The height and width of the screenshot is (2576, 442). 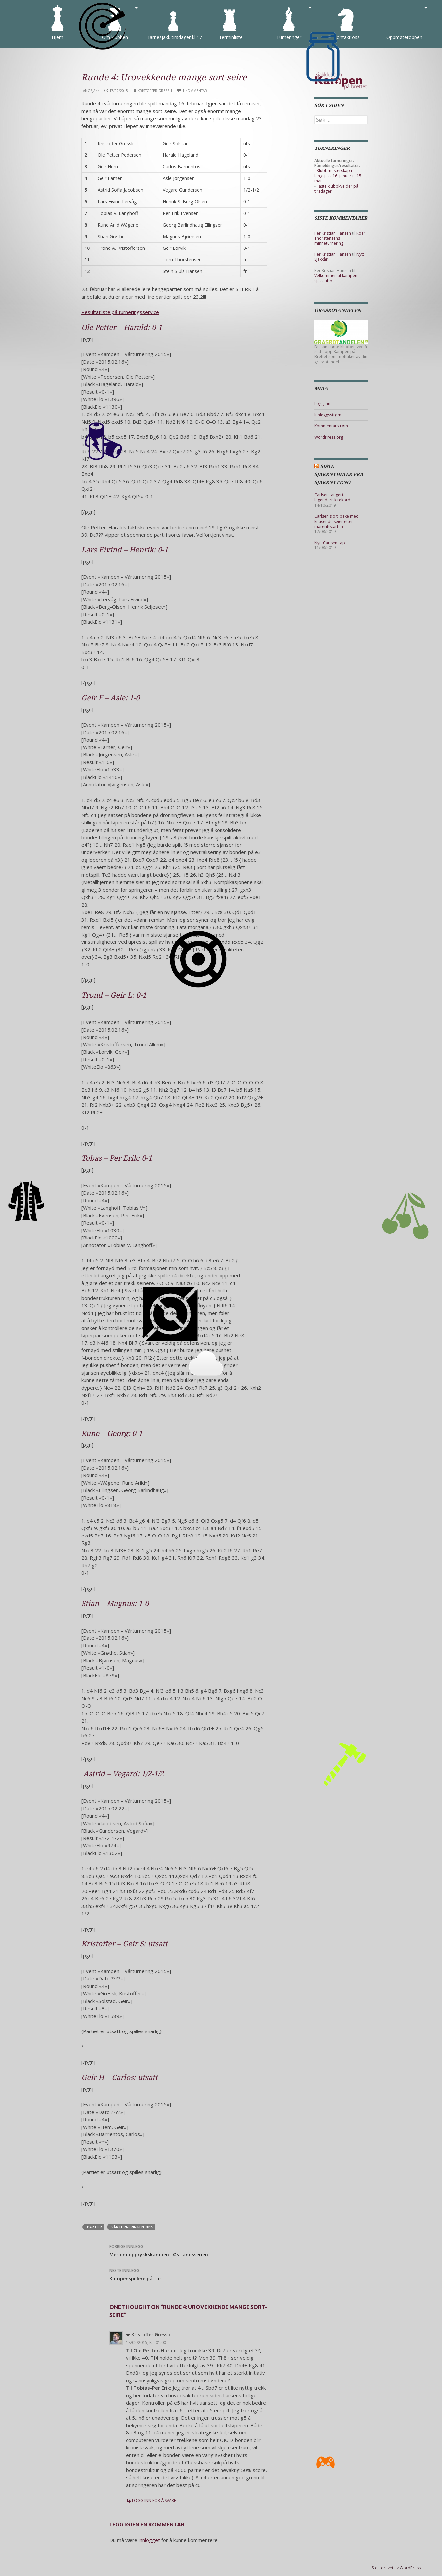 What do you see at coordinates (198, 959) in the screenshot?
I see `target or focus indicator` at bounding box center [198, 959].